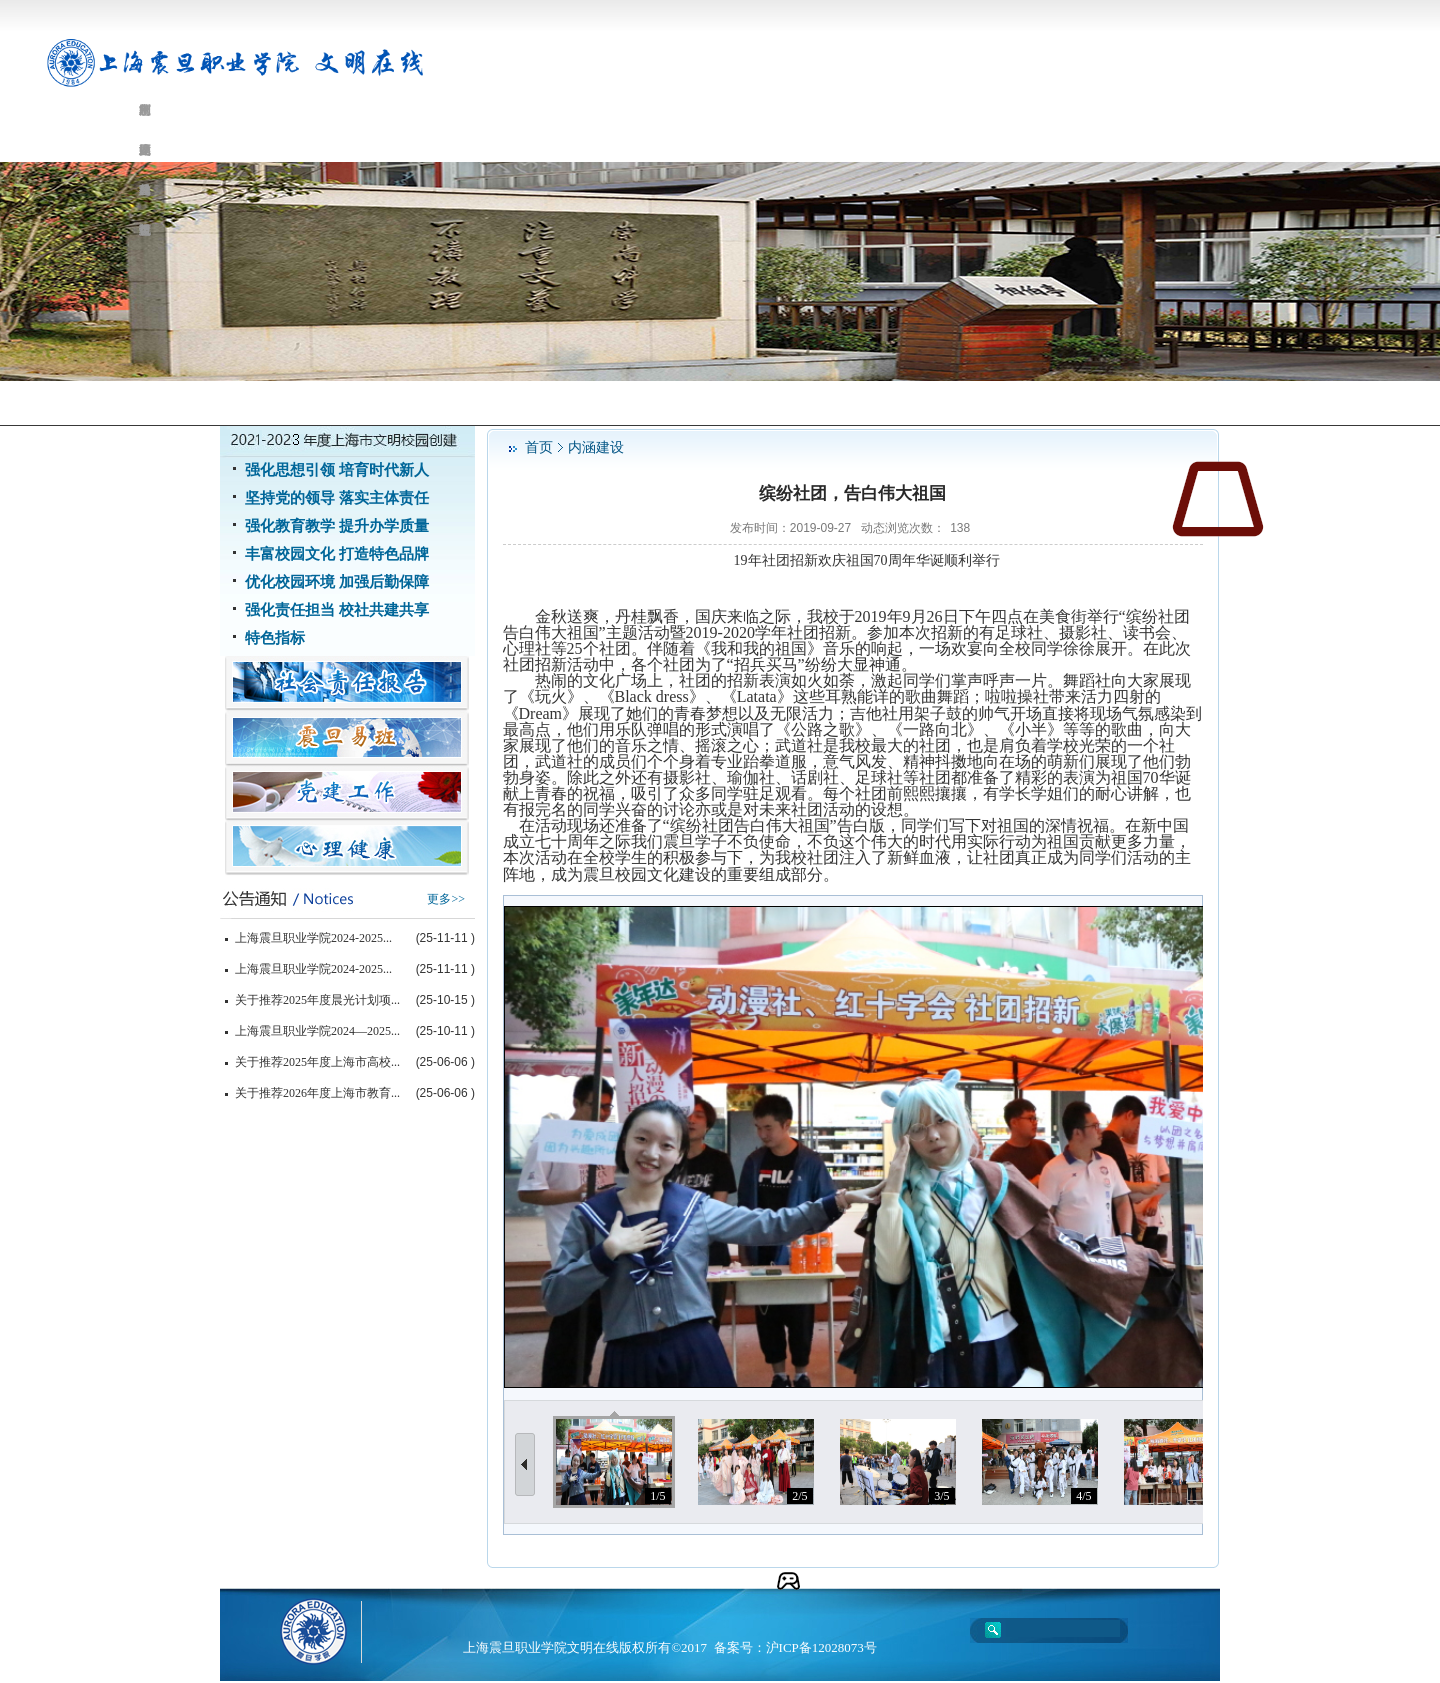 Image resolution: width=1440 pixels, height=1683 pixels. I want to click on access gaming features or settings, so click(788, 1580).